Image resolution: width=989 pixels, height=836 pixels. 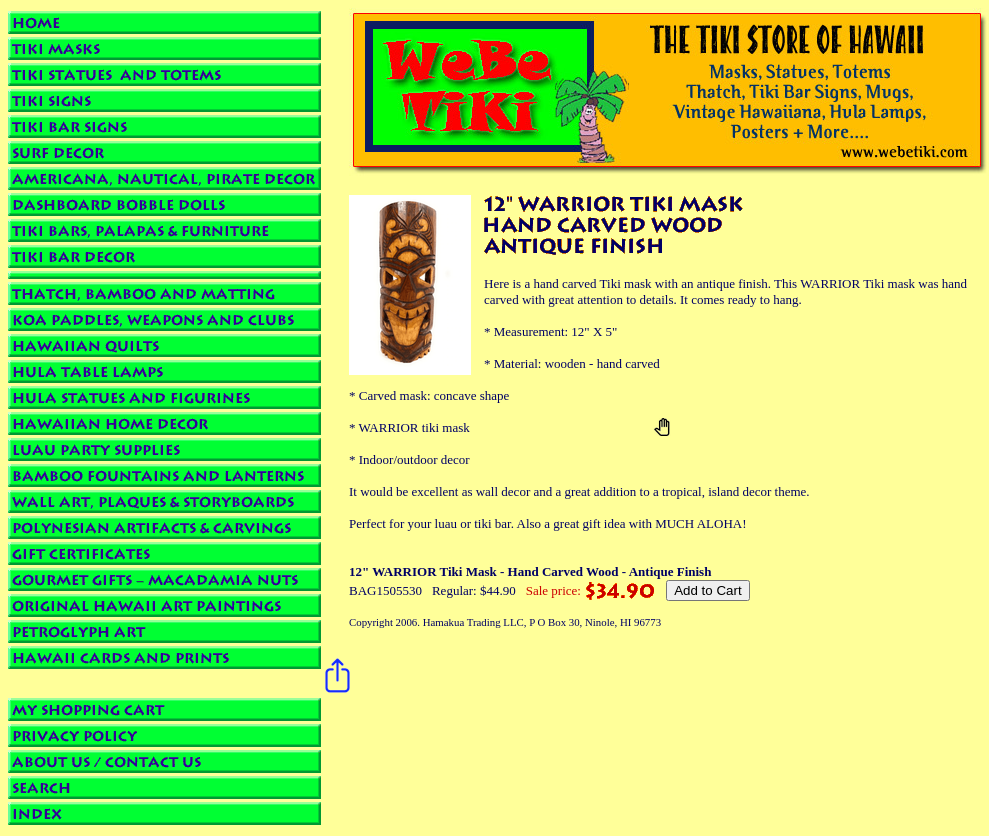 What do you see at coordinates (337, 675) in the screenshot?
I see `share content to another app or service` at bounding box center [337, 675].